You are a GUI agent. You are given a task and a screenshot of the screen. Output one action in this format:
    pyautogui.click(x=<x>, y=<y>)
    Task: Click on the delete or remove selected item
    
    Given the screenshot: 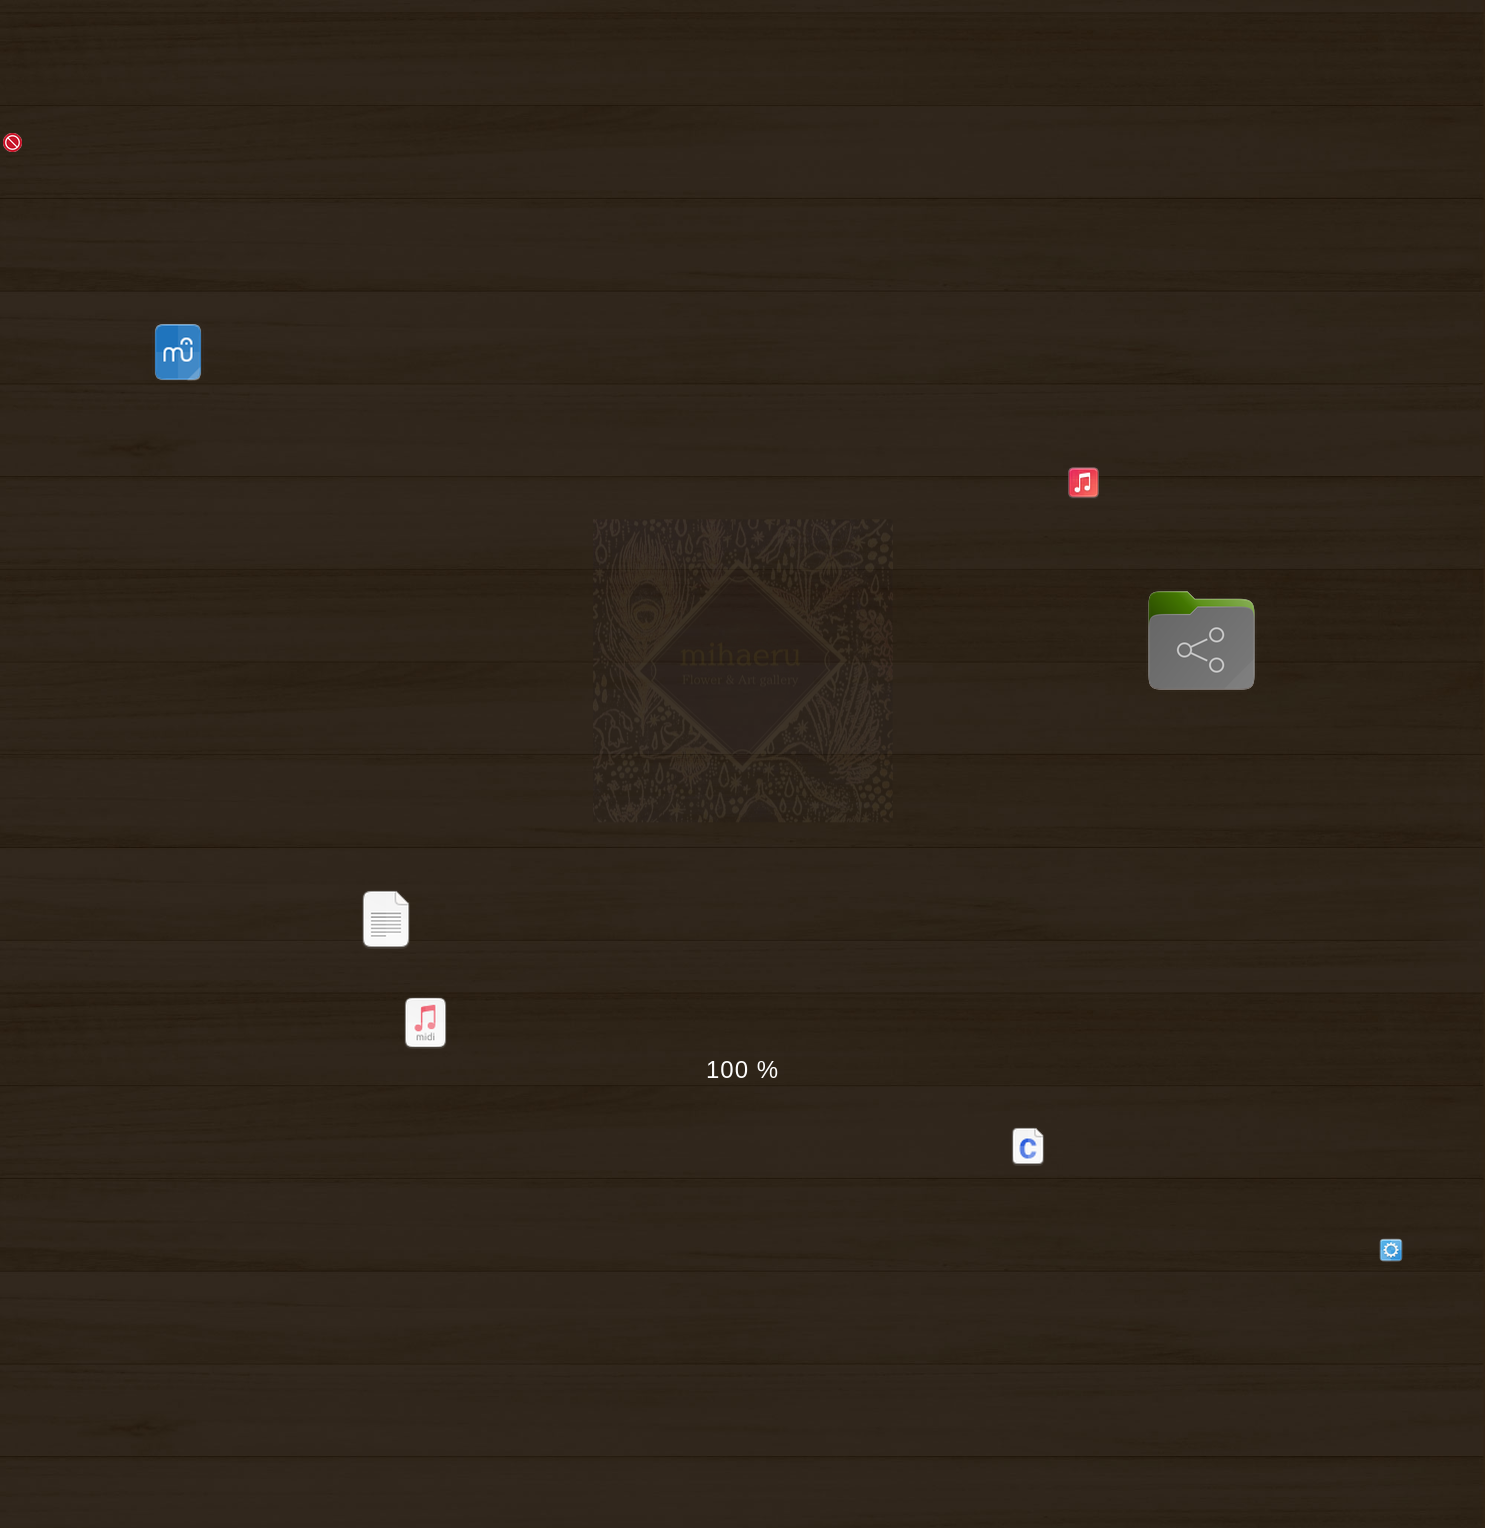 What is the action you would take?
    pyautogui.click(x=12, y=142)
    